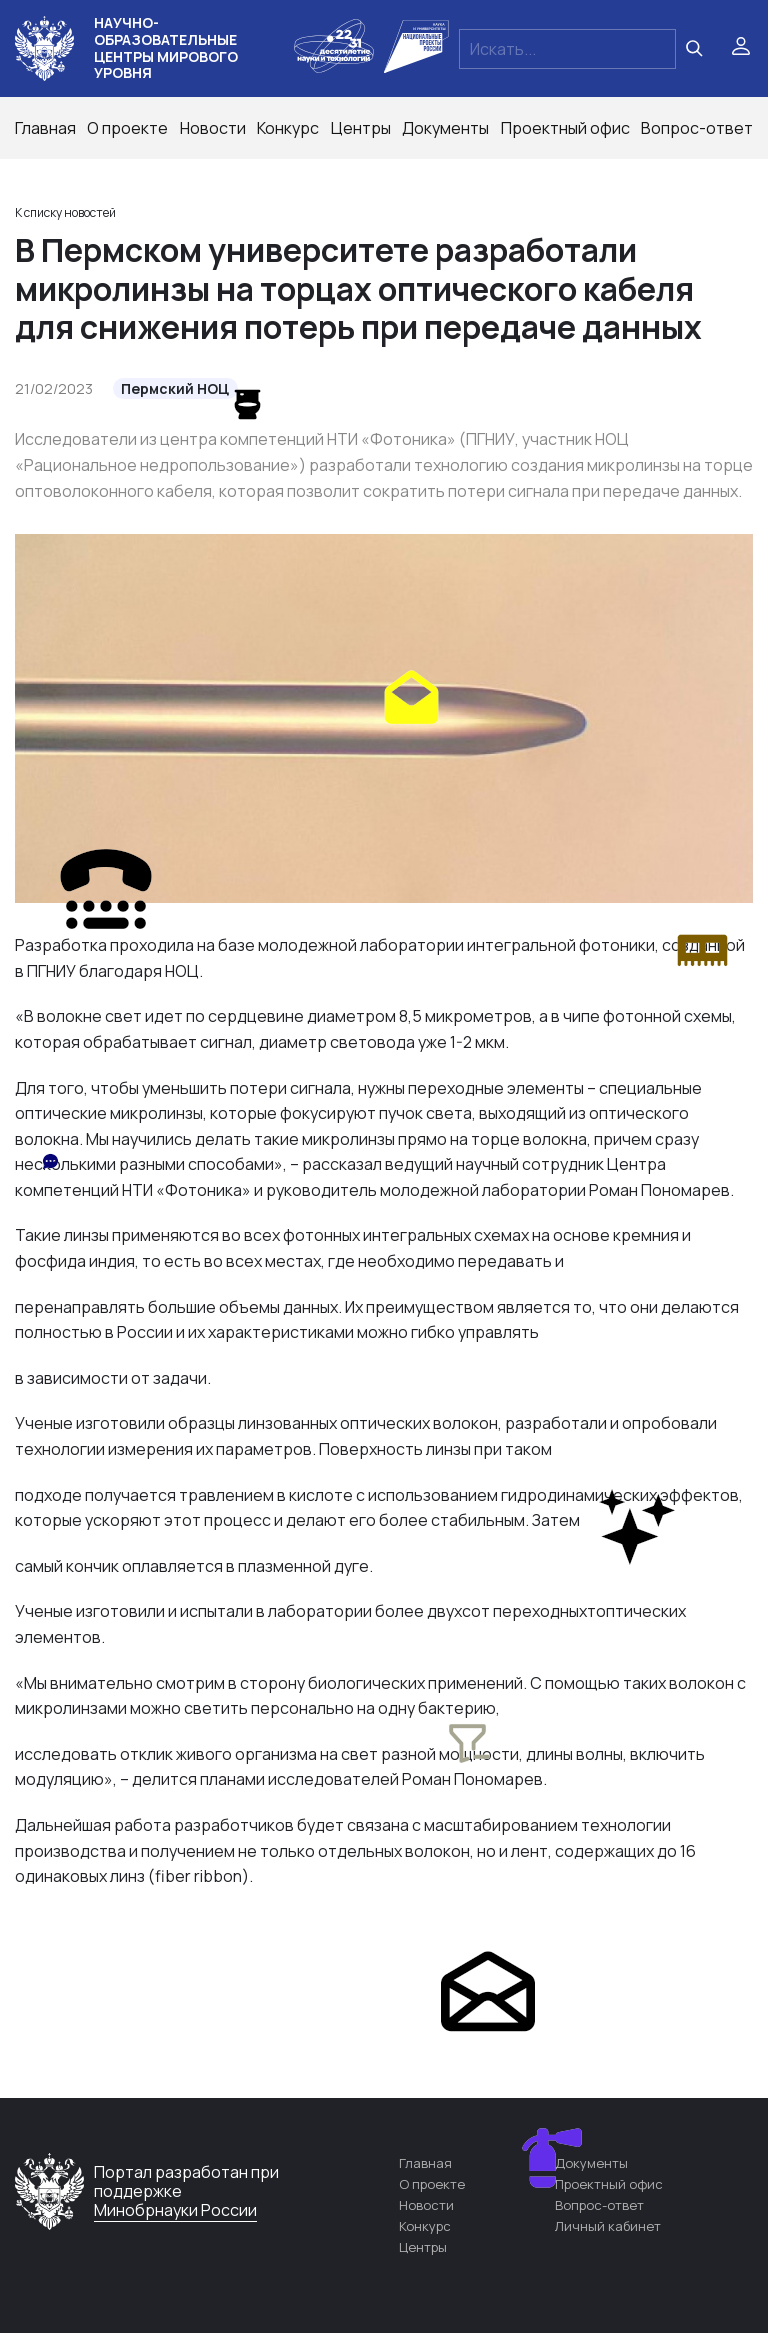 Image resolution: width=768 pixels, height=2333 pixels. I want to click on indicates restroom or bathroom location, so click(247, 404).